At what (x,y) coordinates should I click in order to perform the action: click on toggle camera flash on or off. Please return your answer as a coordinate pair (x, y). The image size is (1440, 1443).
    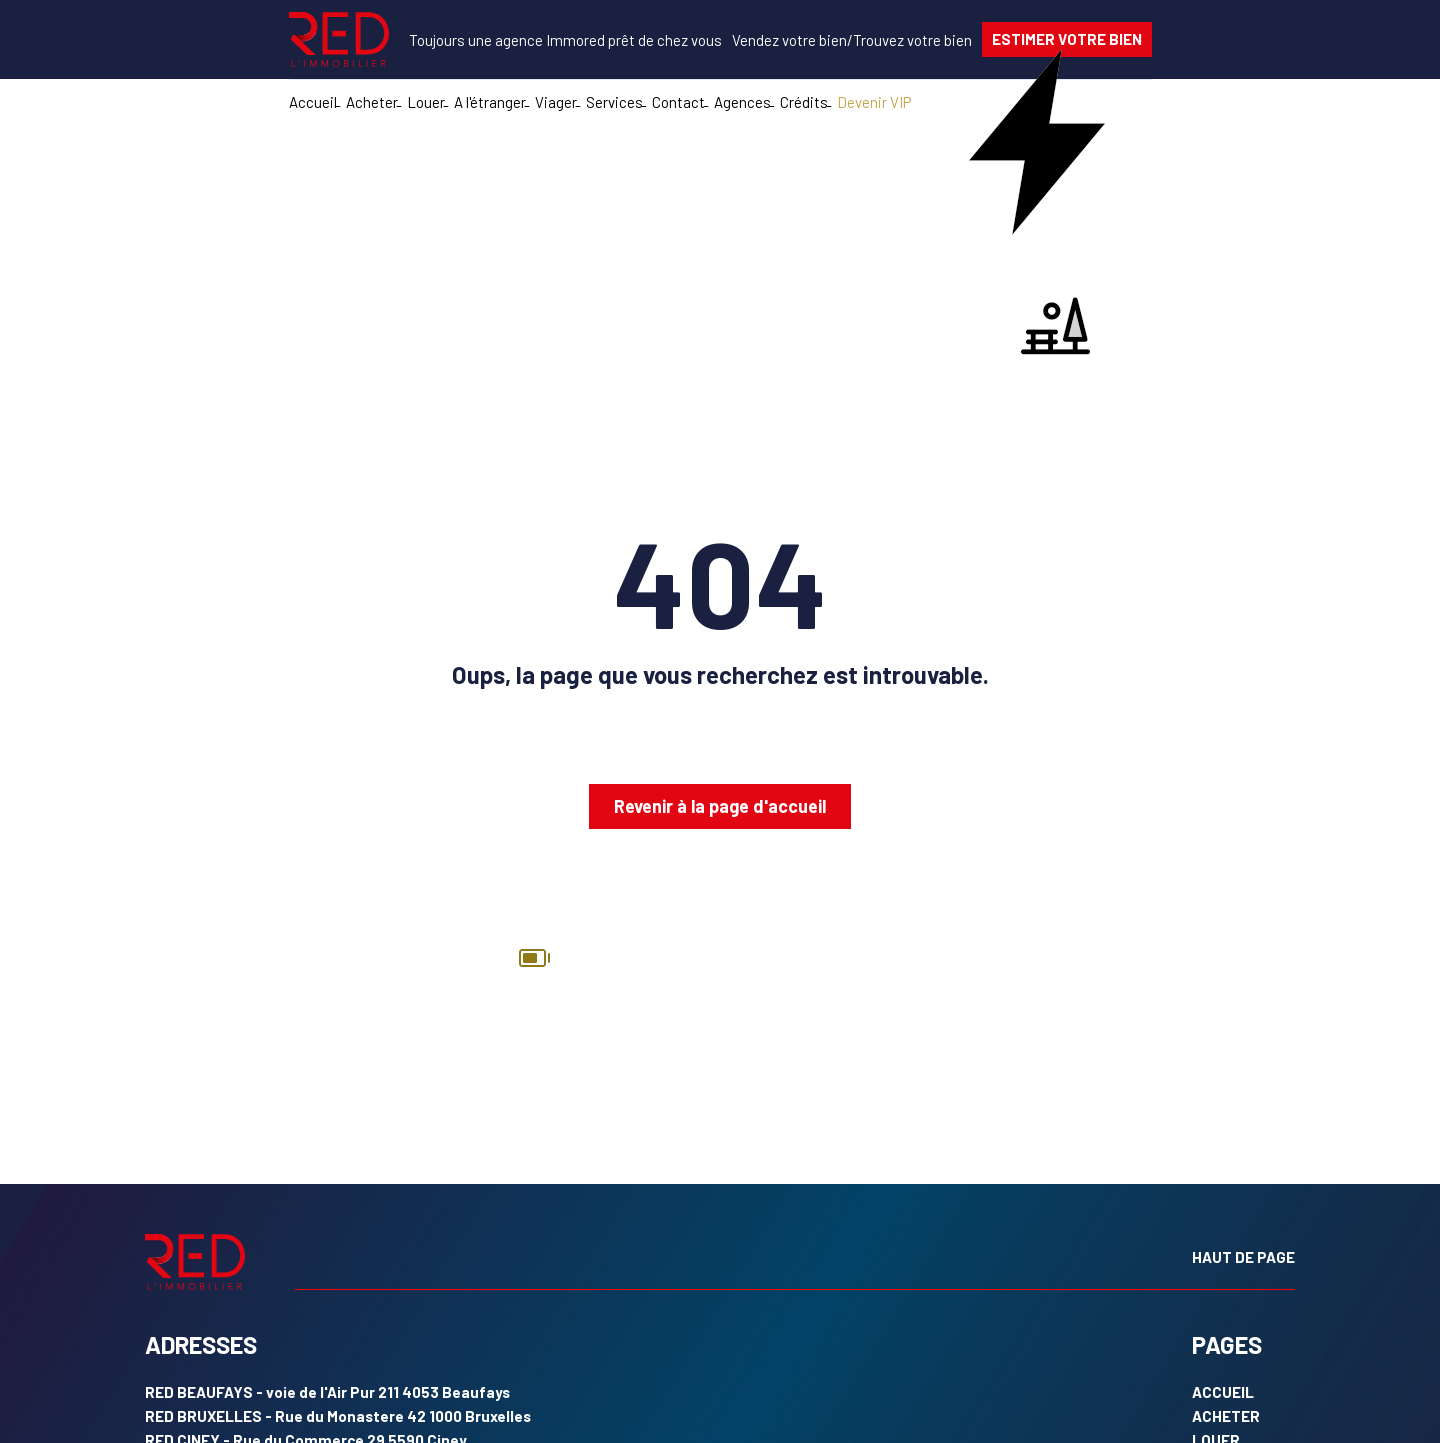
    Looking at the image, I should click on (1037, 142).